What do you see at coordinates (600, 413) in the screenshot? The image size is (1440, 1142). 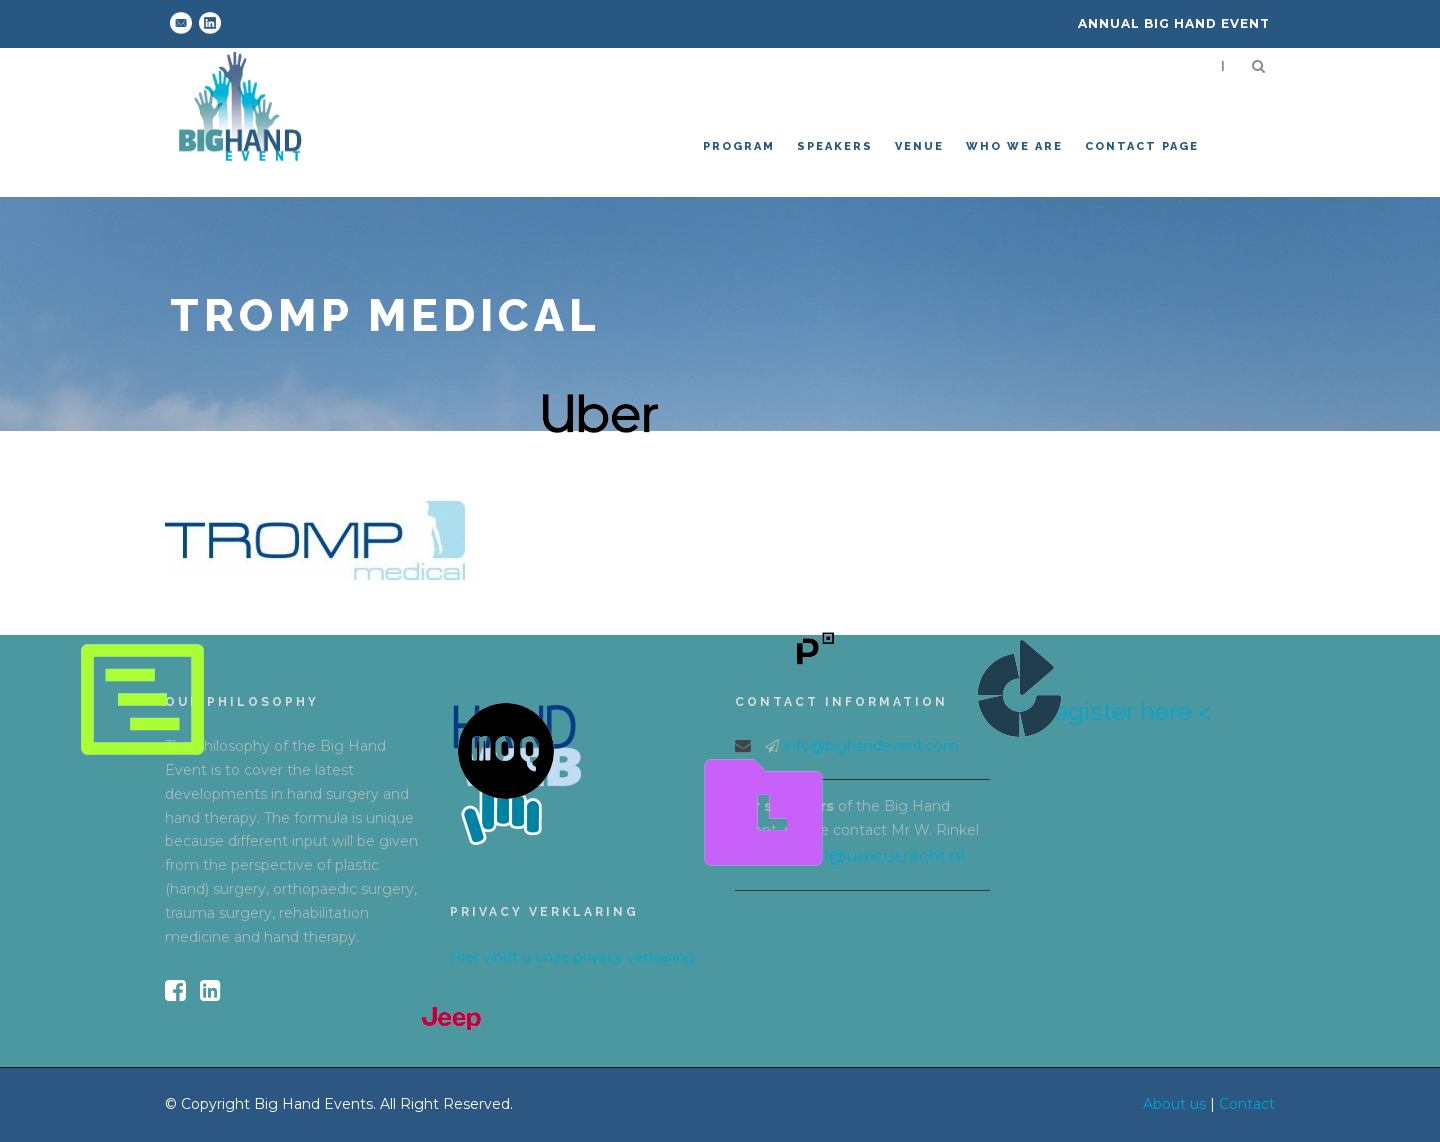 I see `open the Uber app` at bounding box center [600, 413].